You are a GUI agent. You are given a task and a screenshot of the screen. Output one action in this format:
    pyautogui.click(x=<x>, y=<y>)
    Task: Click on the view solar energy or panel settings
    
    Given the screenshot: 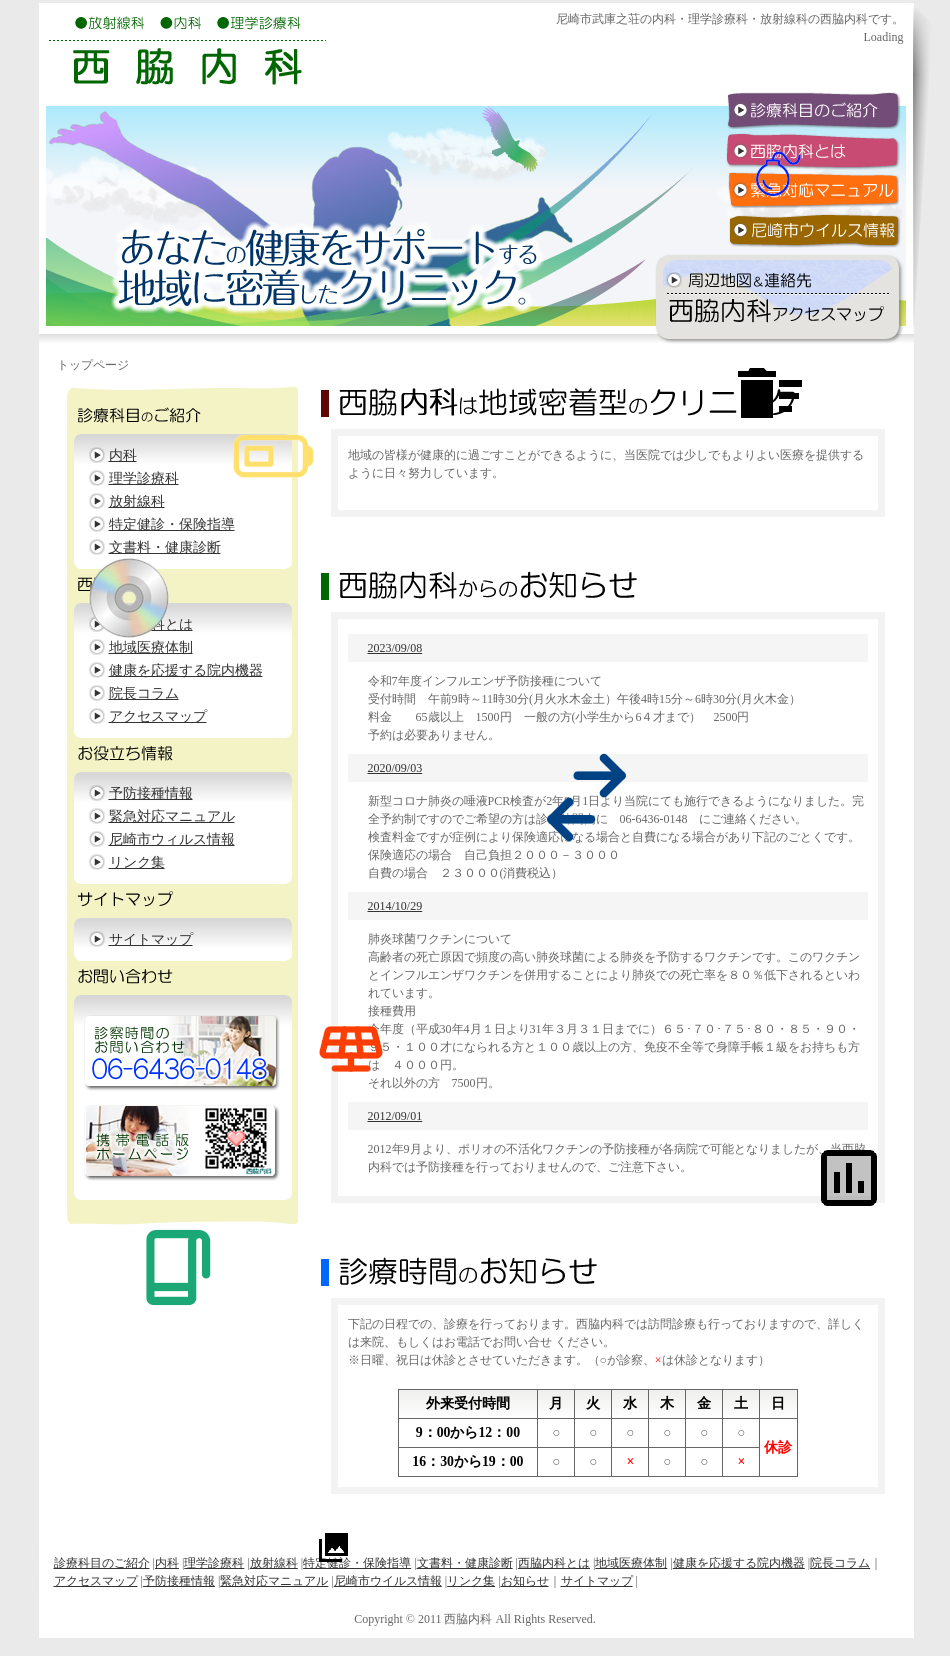 What is the action you would take?
    pyautogui.click(x=351, y=1049)
    